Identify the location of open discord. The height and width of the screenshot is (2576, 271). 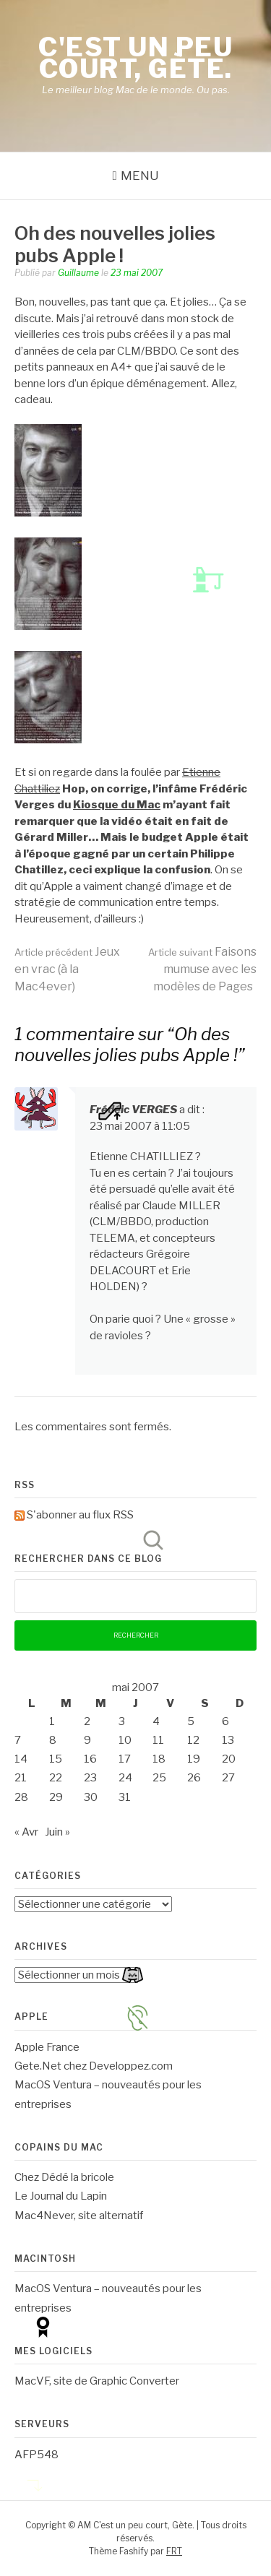
(132, 1974).